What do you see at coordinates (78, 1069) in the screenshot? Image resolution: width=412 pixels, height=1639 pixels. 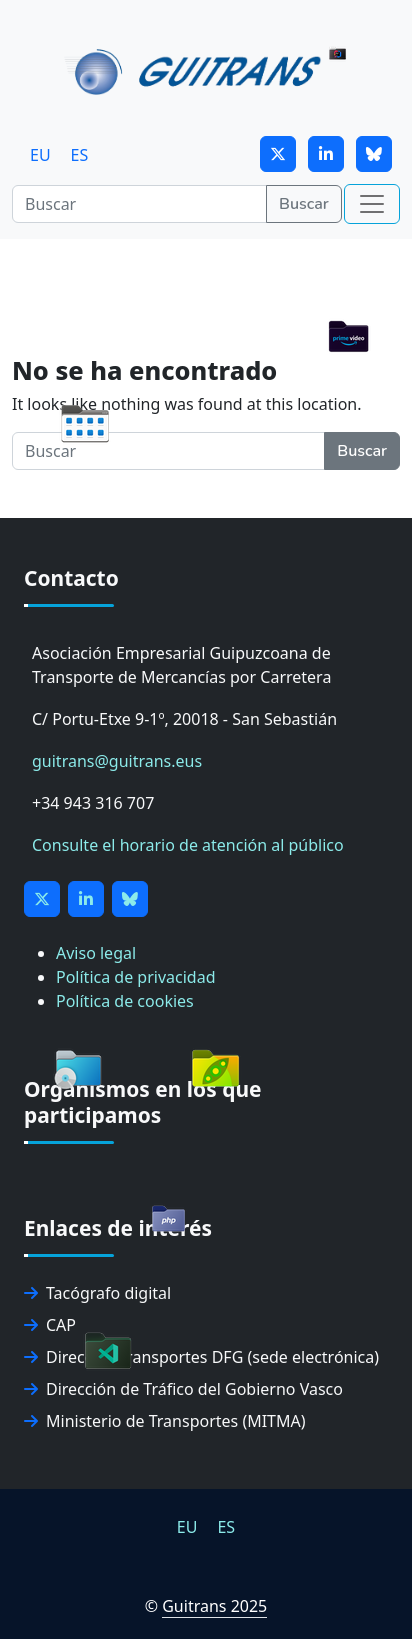 I see `folder containing program installation files` at bounding box center [78, 1069].